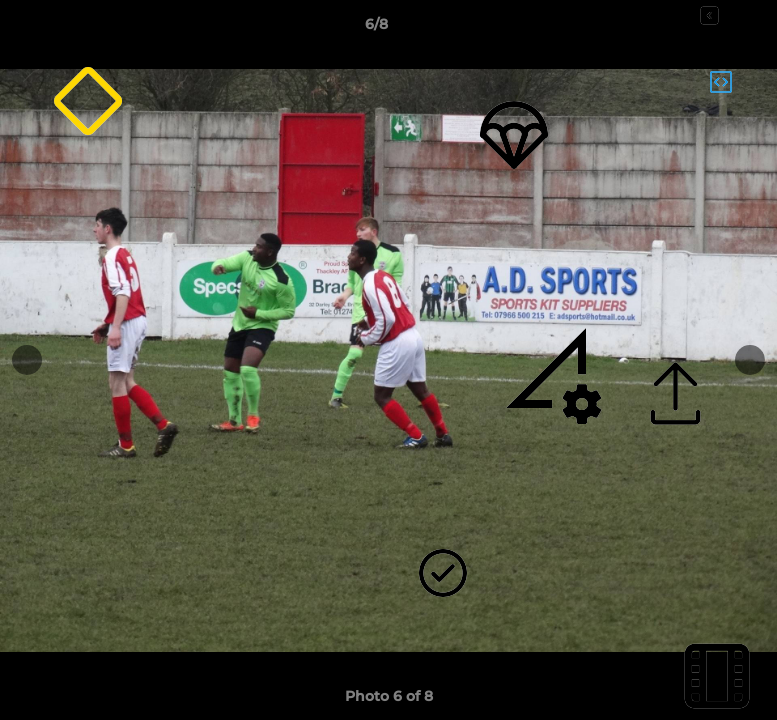  Describe the element at coordinates (88, 101) in the screenshot. I see `indicates premium or special status` at that location.